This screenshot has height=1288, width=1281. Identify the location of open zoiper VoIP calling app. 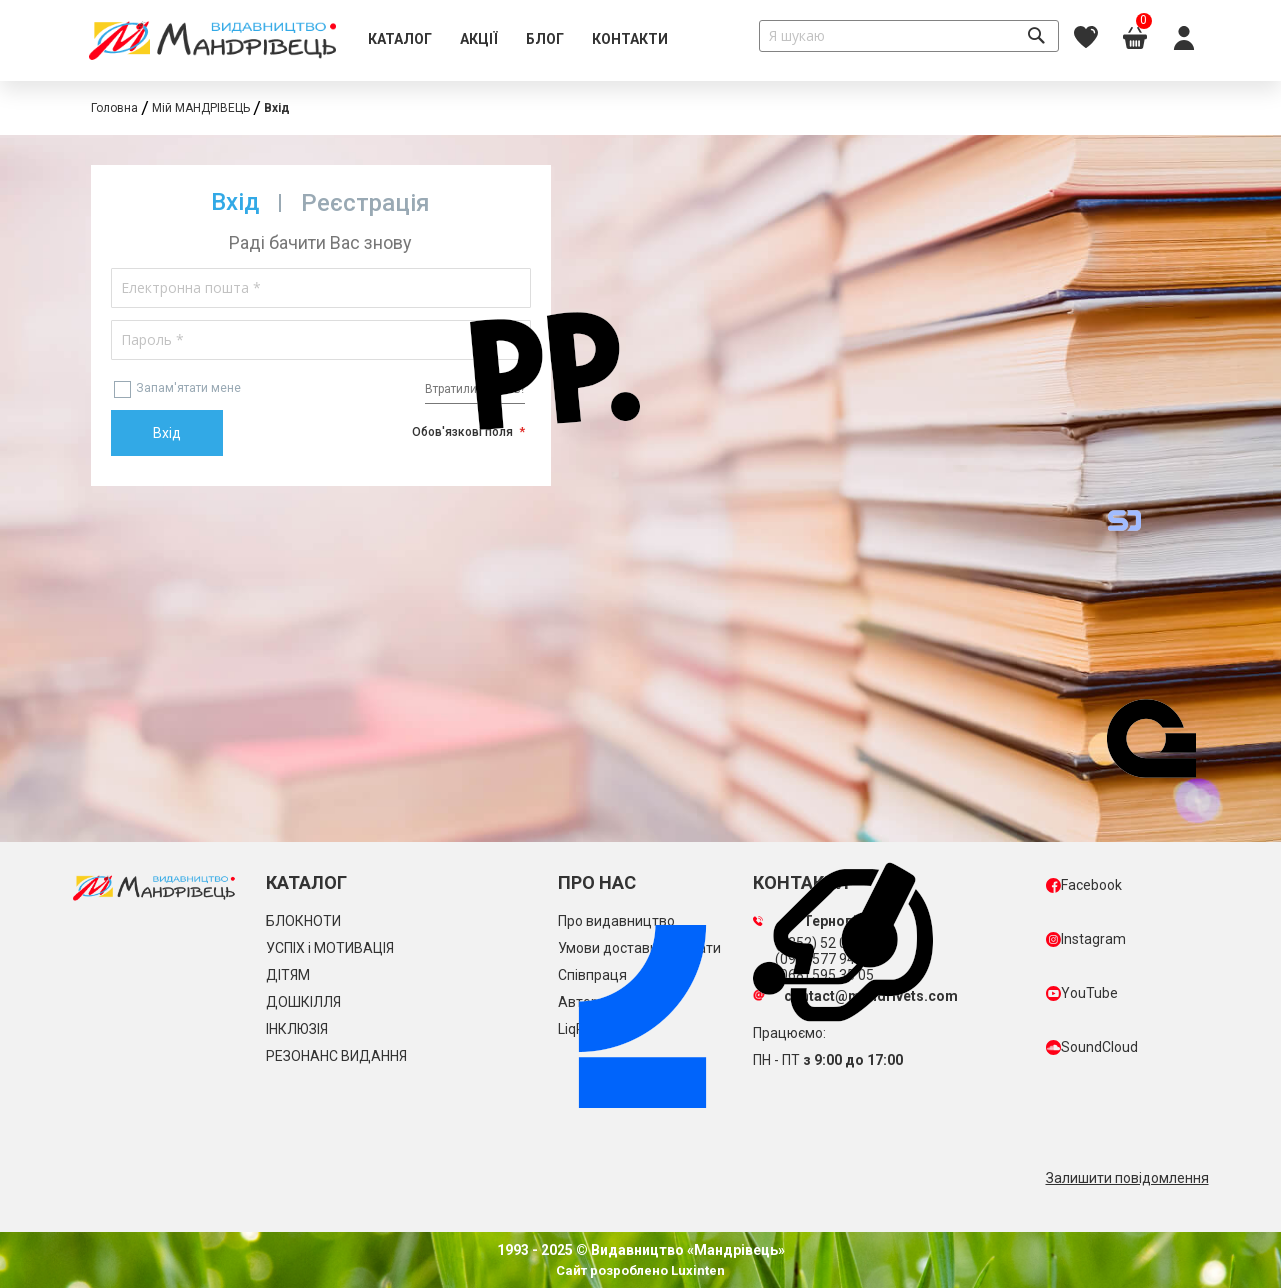
(843, 942).